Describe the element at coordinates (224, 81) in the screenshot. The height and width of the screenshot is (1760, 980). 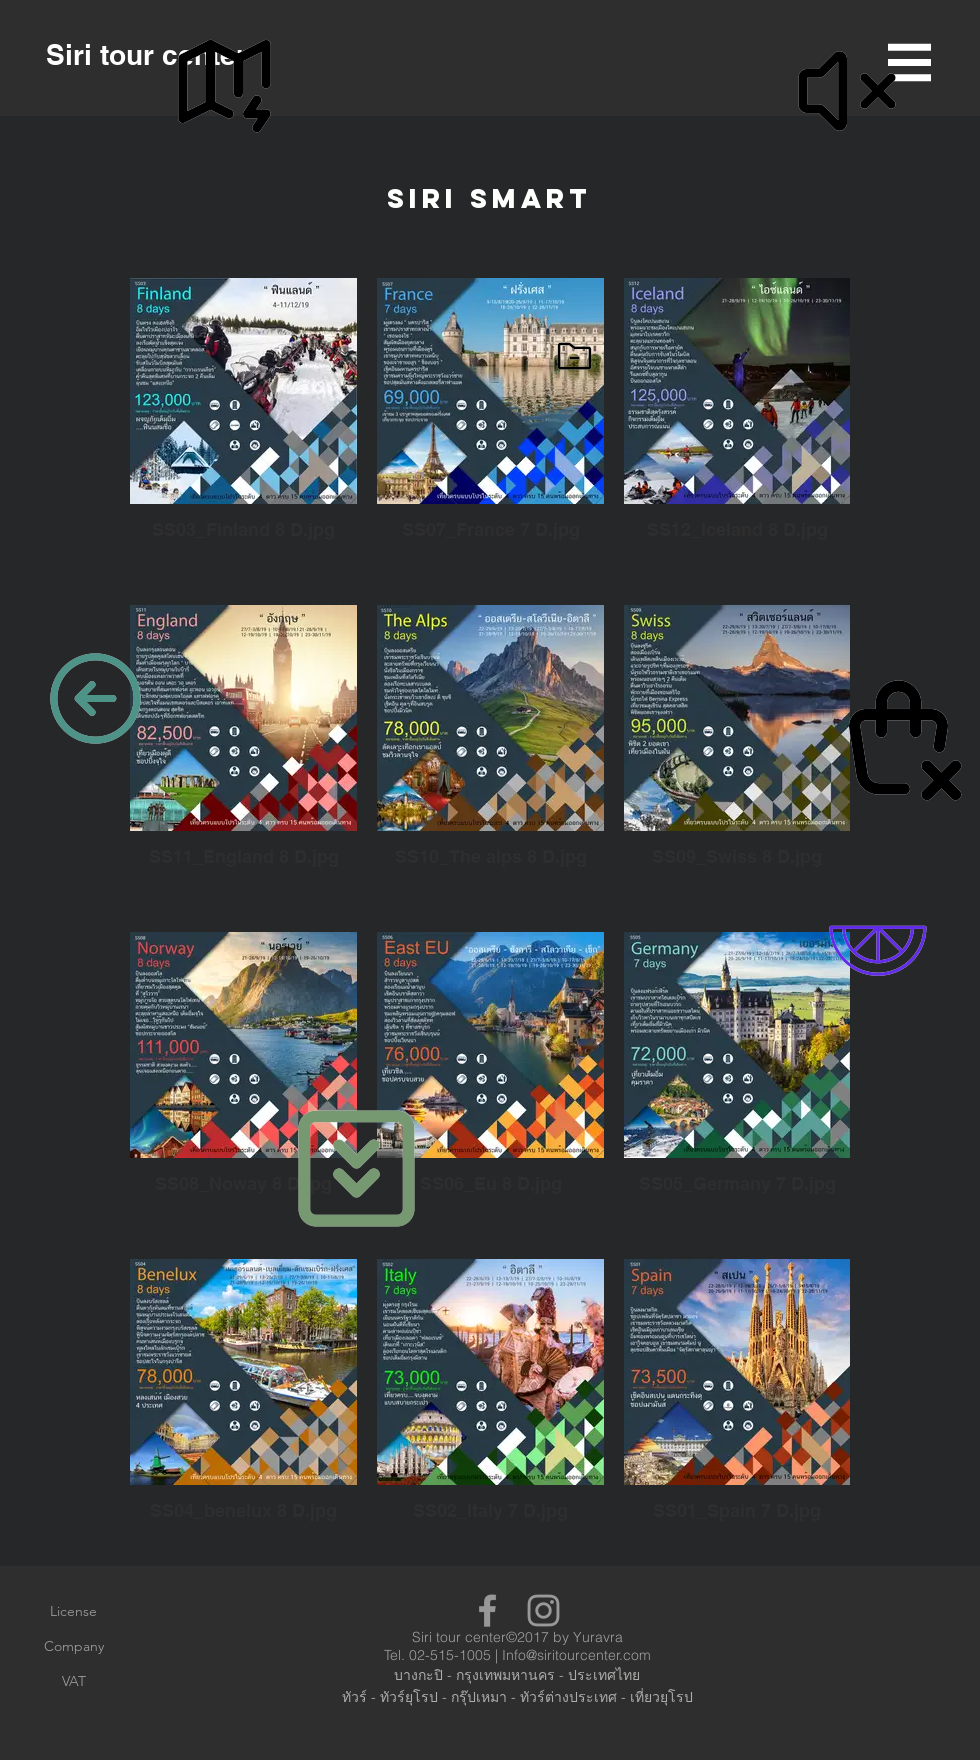
I see `find nearby charging stations` at that location.